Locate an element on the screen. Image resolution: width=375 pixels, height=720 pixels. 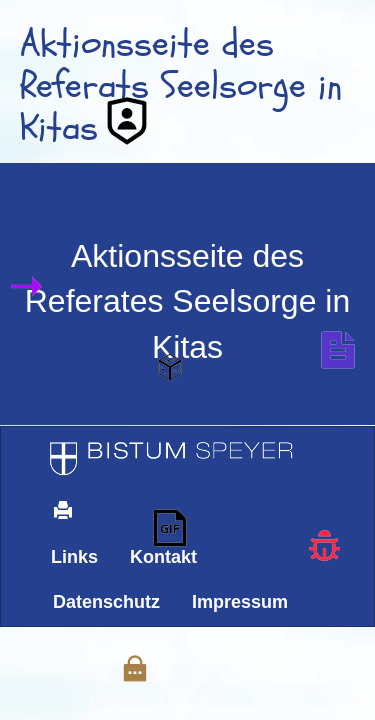
open distrobox container management application is located at coordinates (170, 367).